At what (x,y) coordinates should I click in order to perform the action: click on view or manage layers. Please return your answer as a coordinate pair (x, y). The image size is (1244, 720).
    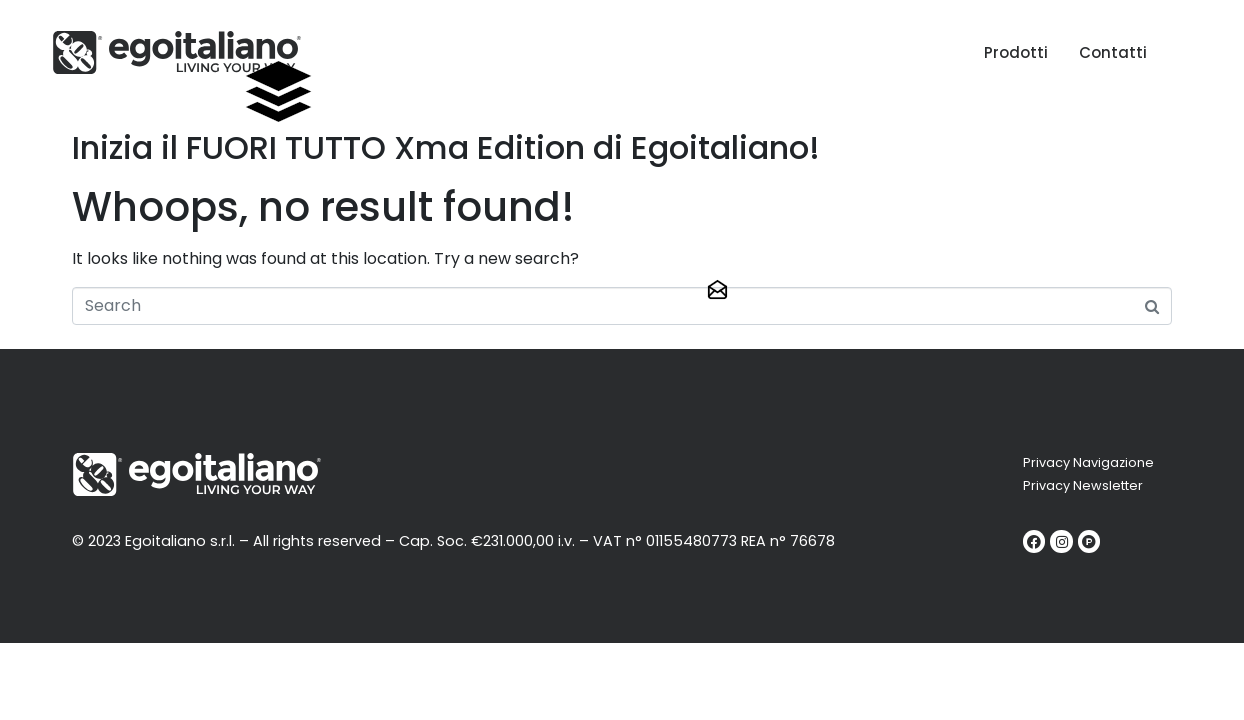
    Looking at the image, I should click on (278, 91).